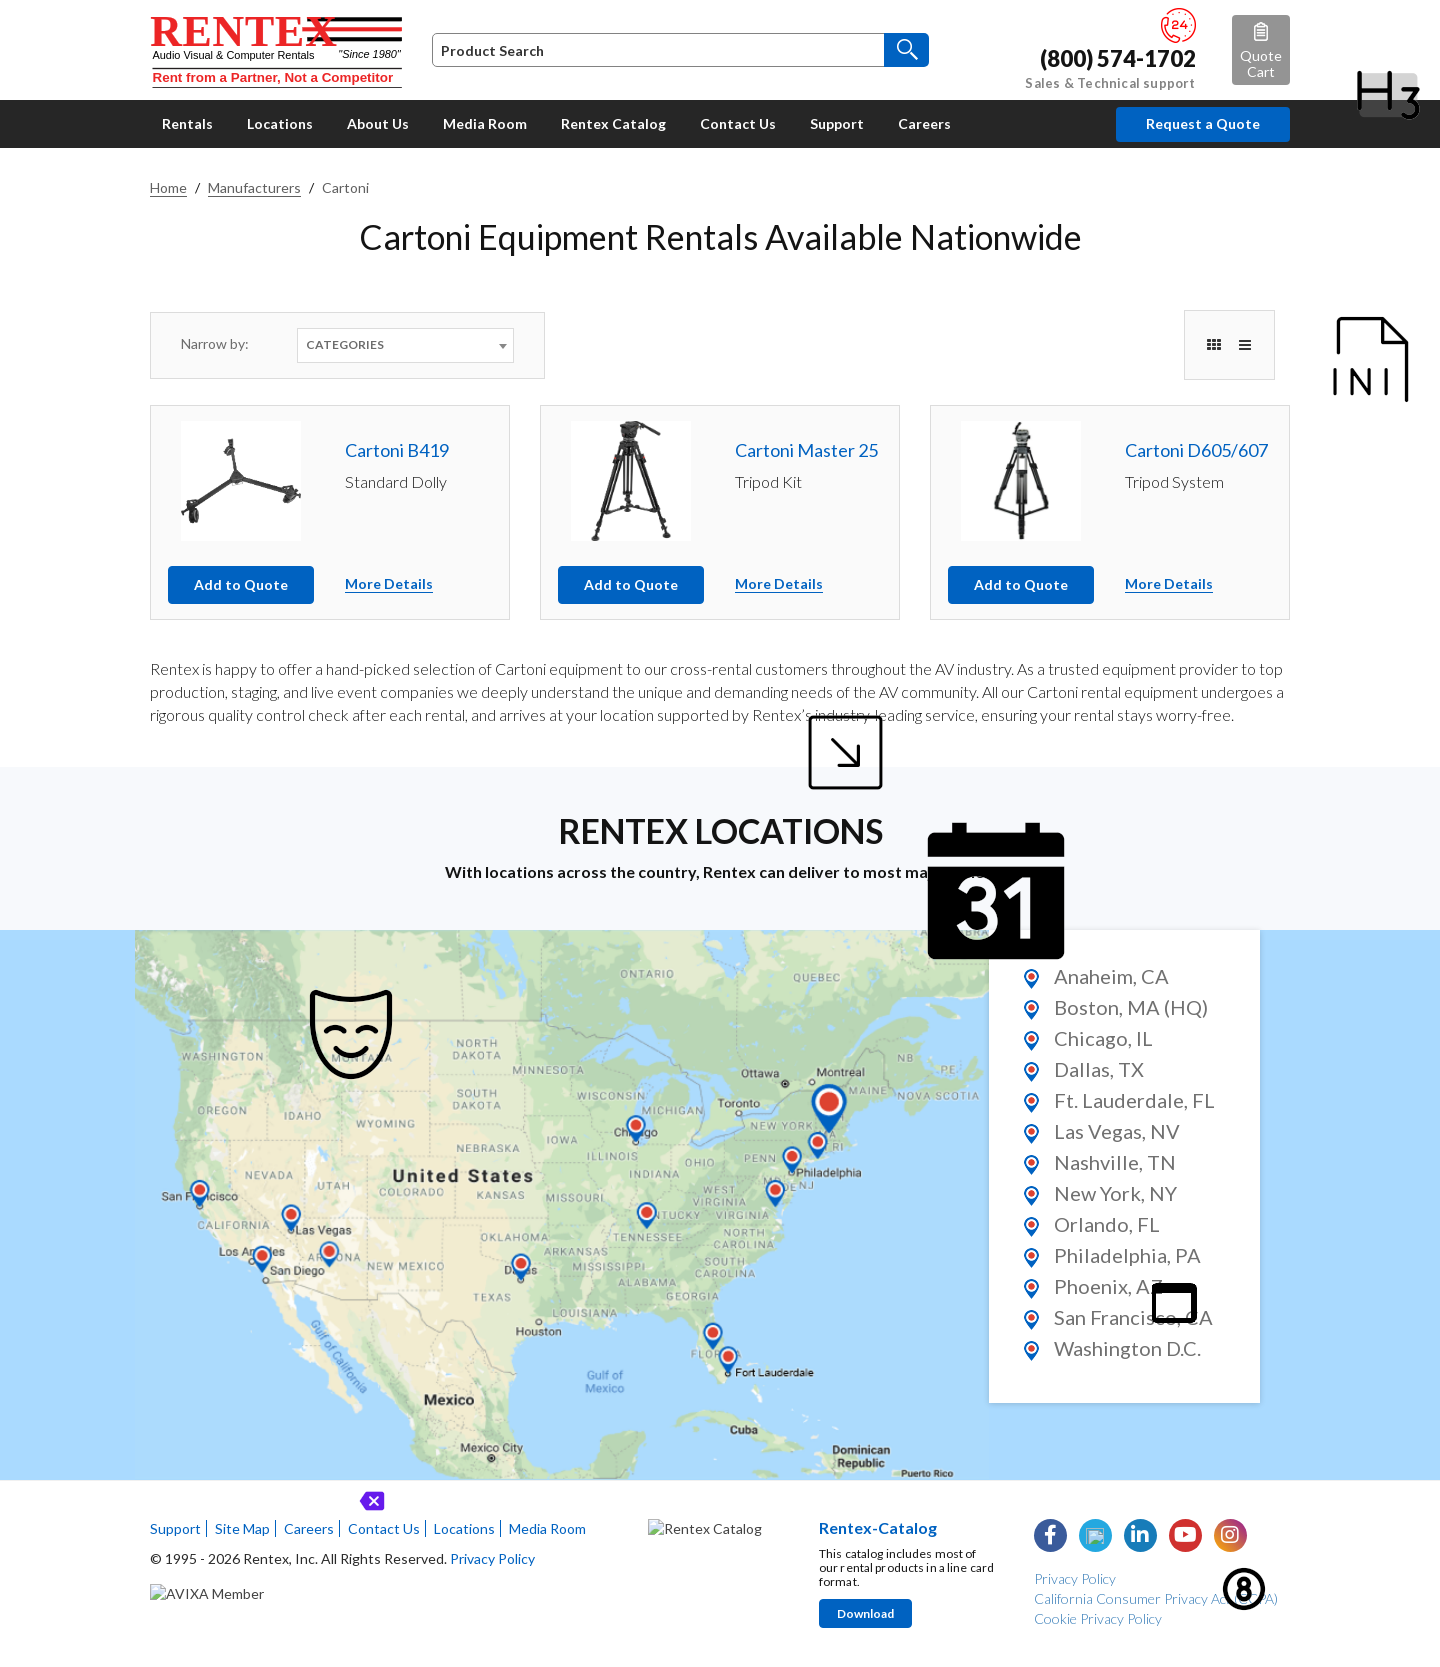 This screenshot has height=1667, width=1440. What do you see at coordinates (373, 1501) in the screenshot?
I see `delete the last character entered` at bounding box center [373, 1501].